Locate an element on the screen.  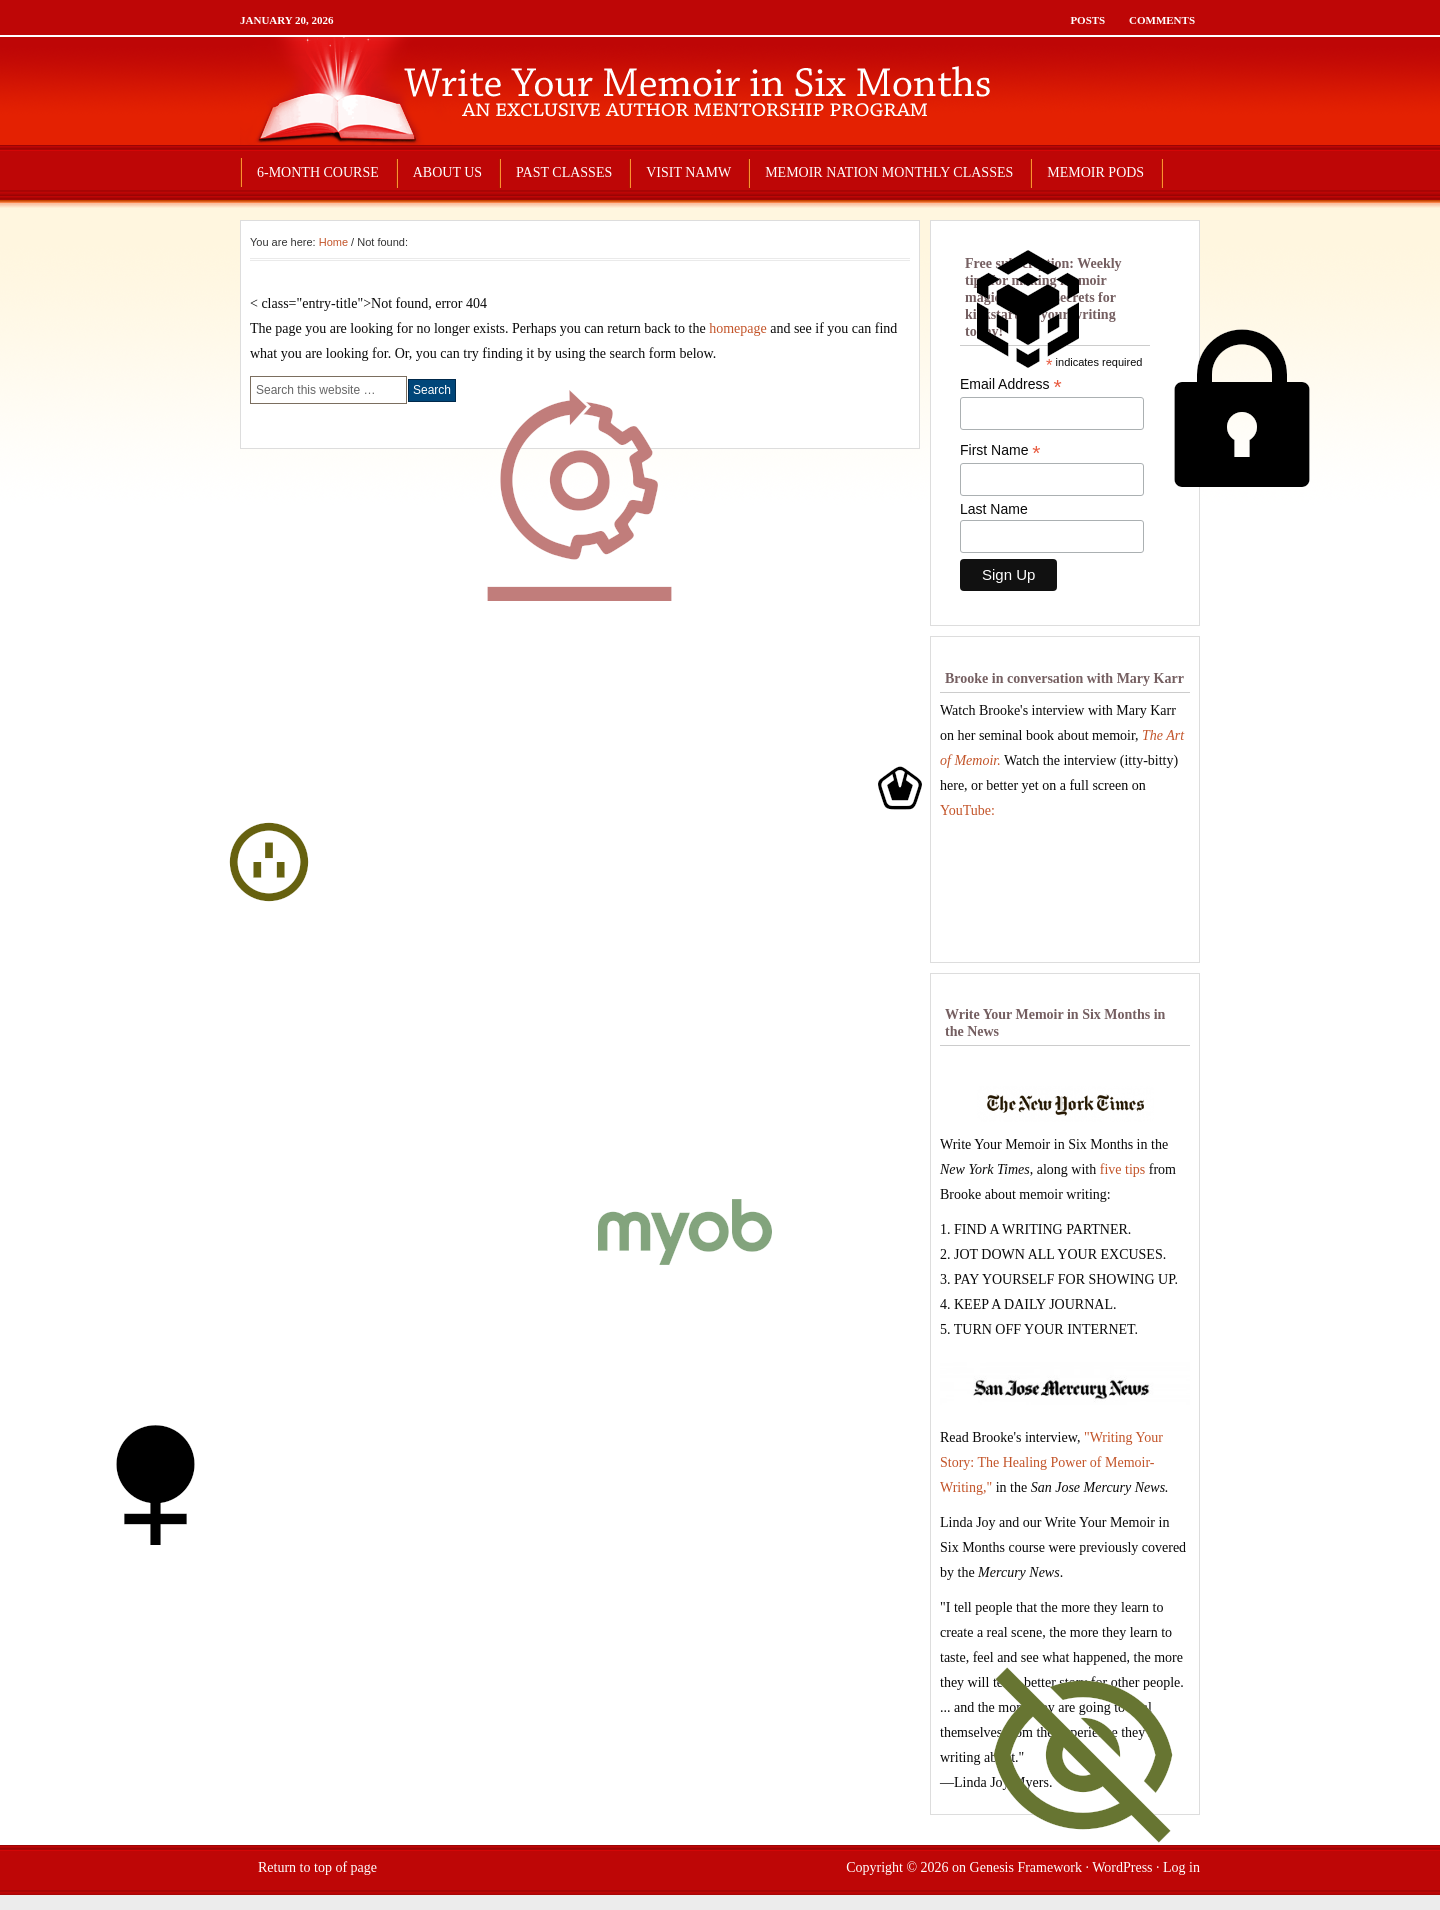
electrical outlet or power socket indicator is located at coordinates (269, 862).